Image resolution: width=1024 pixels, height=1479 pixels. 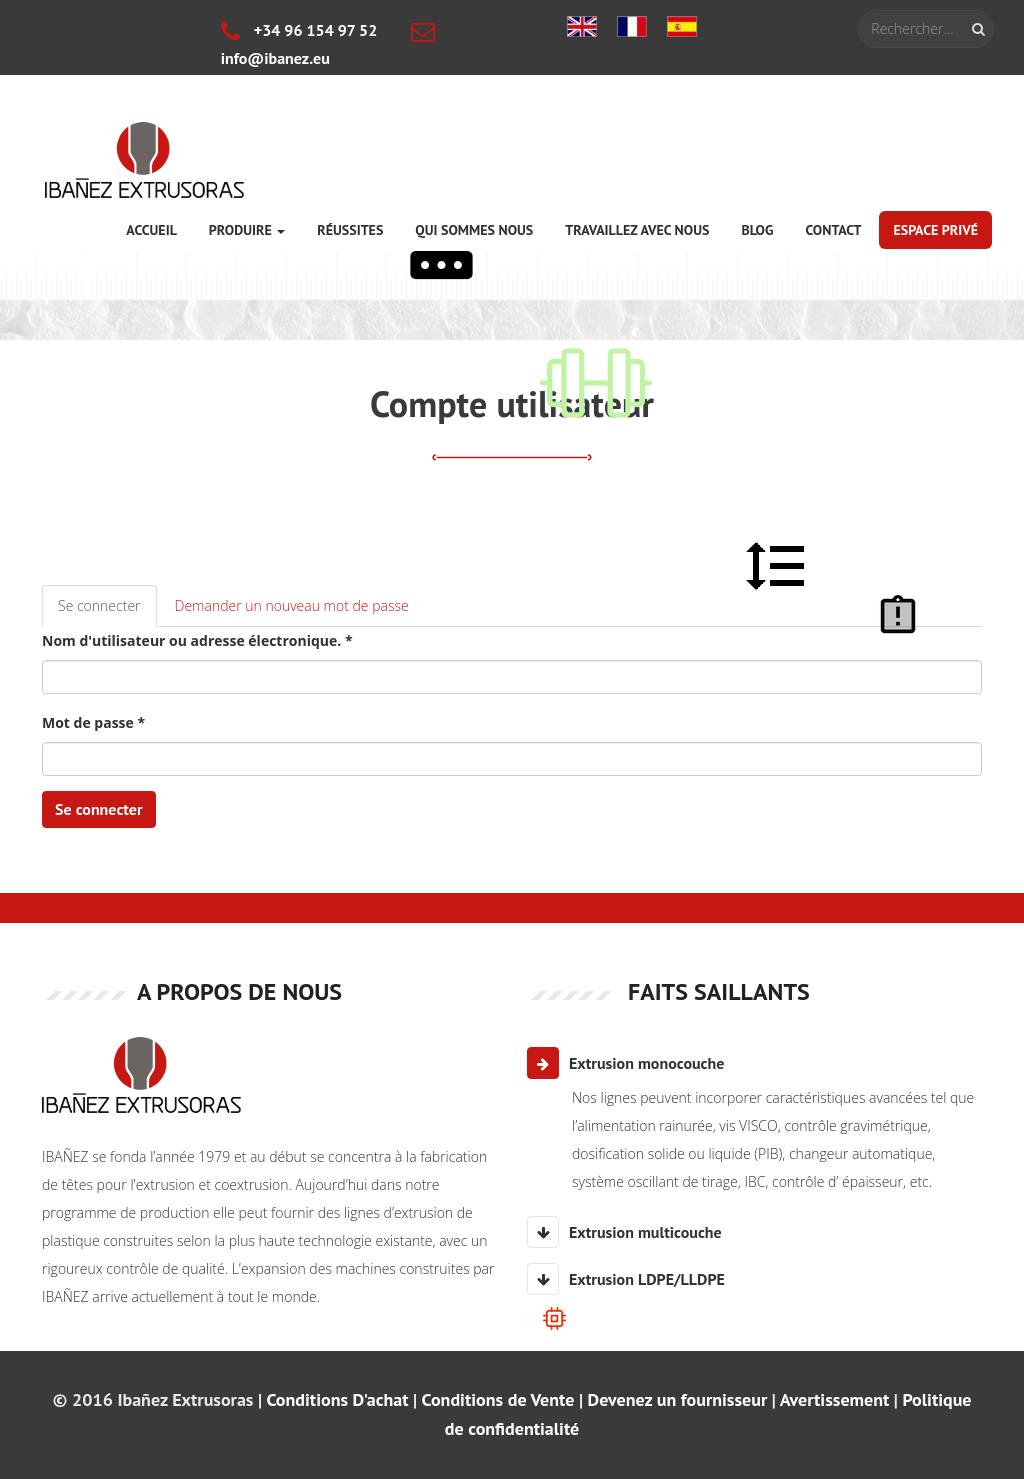 I want to click on view processor or system performance, so click(x=554, y=1318).